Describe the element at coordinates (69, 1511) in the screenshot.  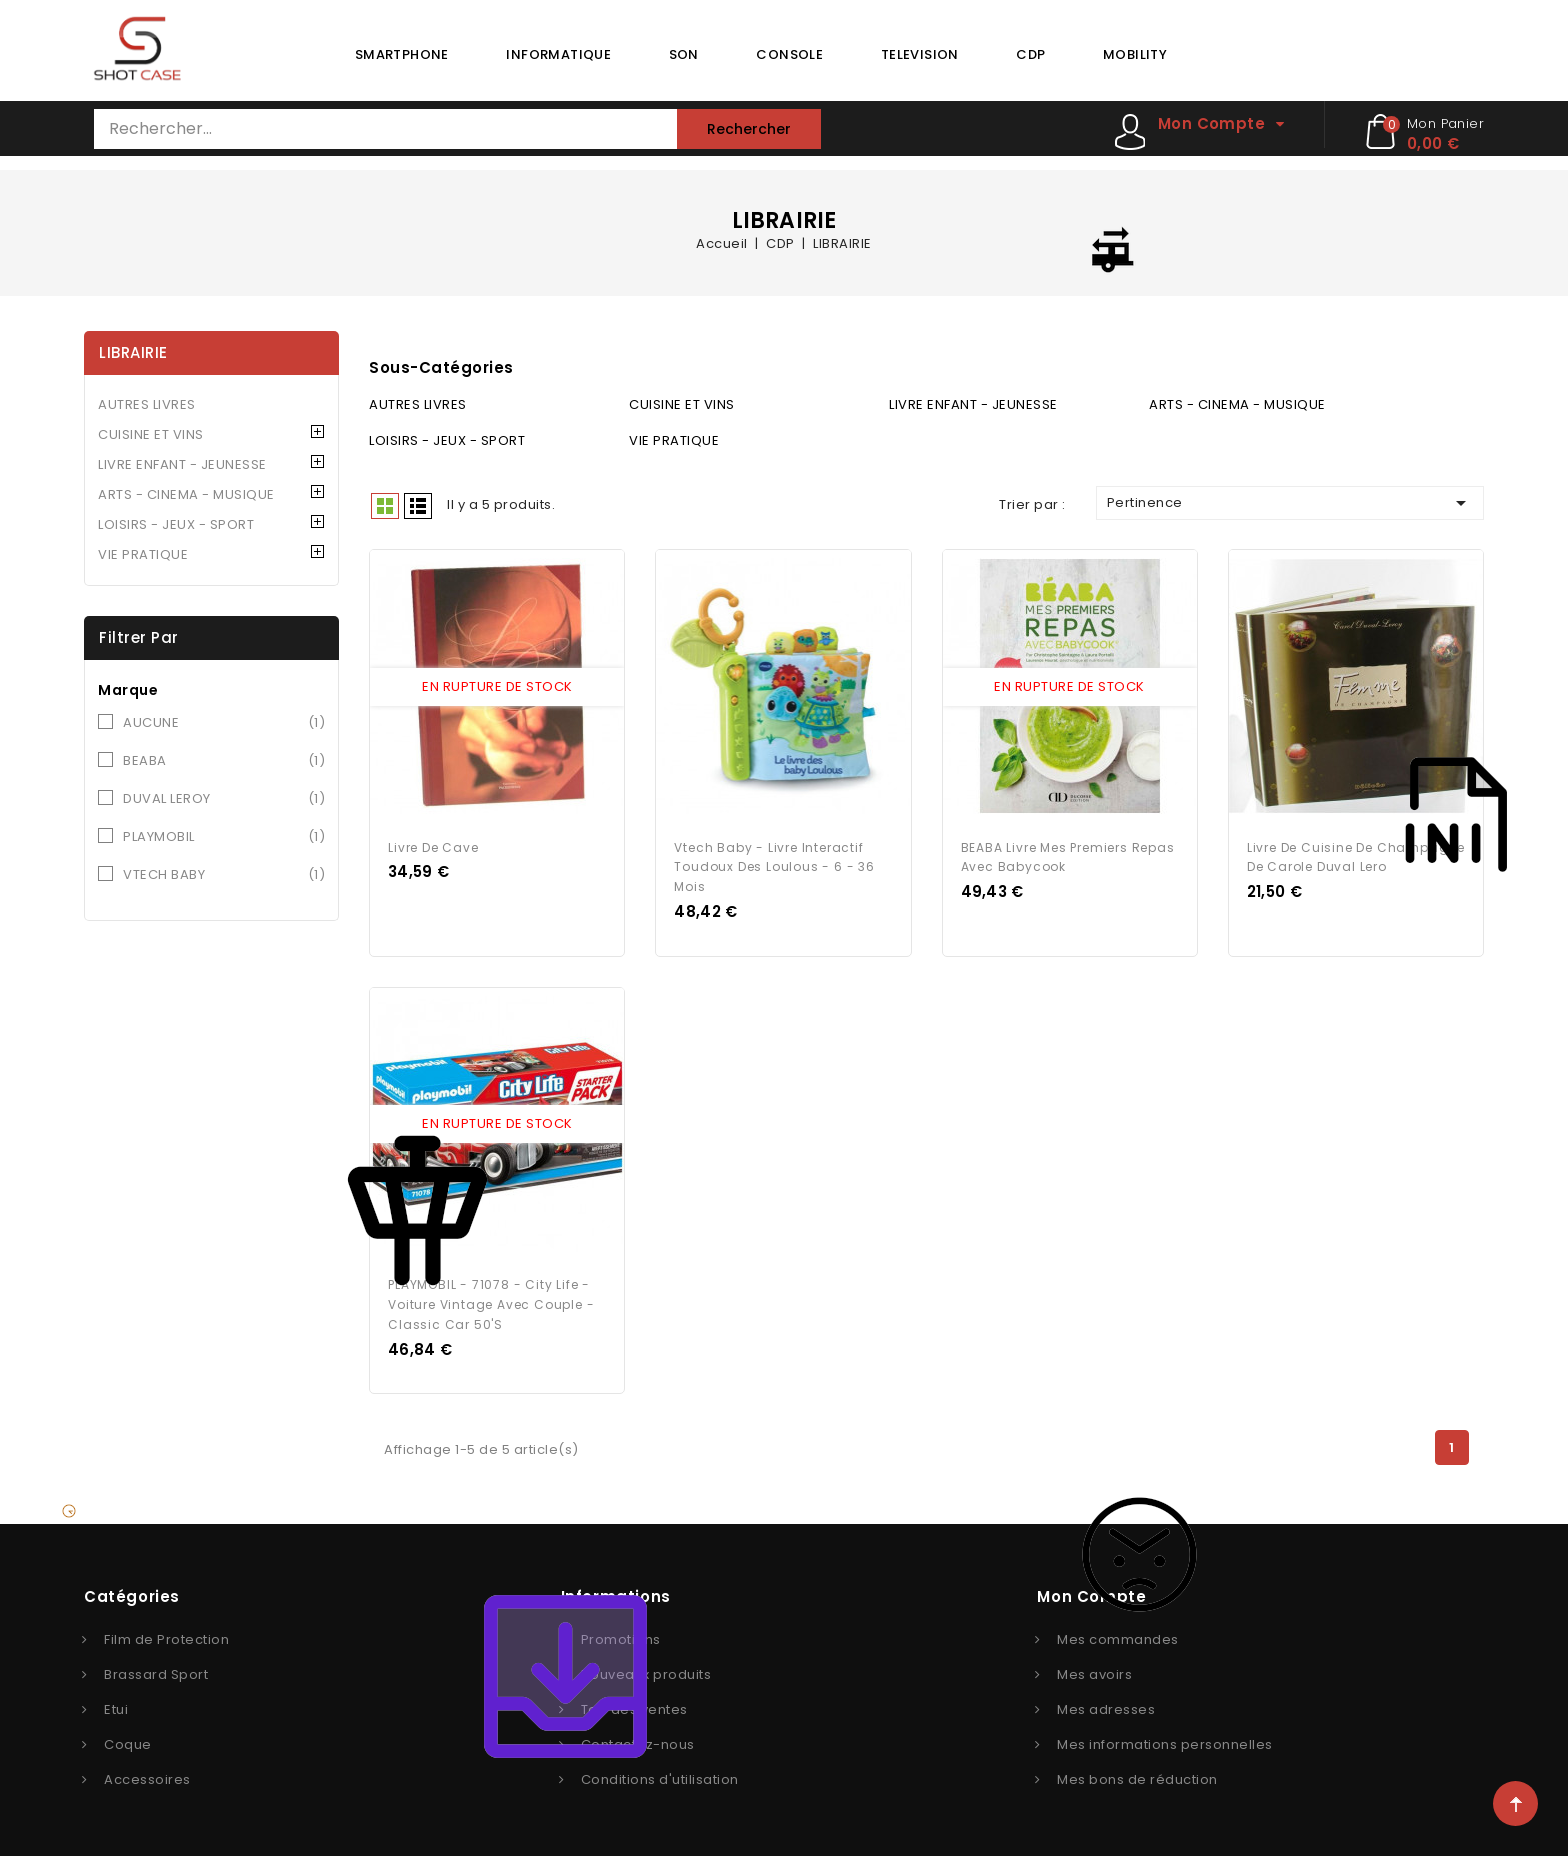
I see `indicates afternoon time or PM hours` at that location.